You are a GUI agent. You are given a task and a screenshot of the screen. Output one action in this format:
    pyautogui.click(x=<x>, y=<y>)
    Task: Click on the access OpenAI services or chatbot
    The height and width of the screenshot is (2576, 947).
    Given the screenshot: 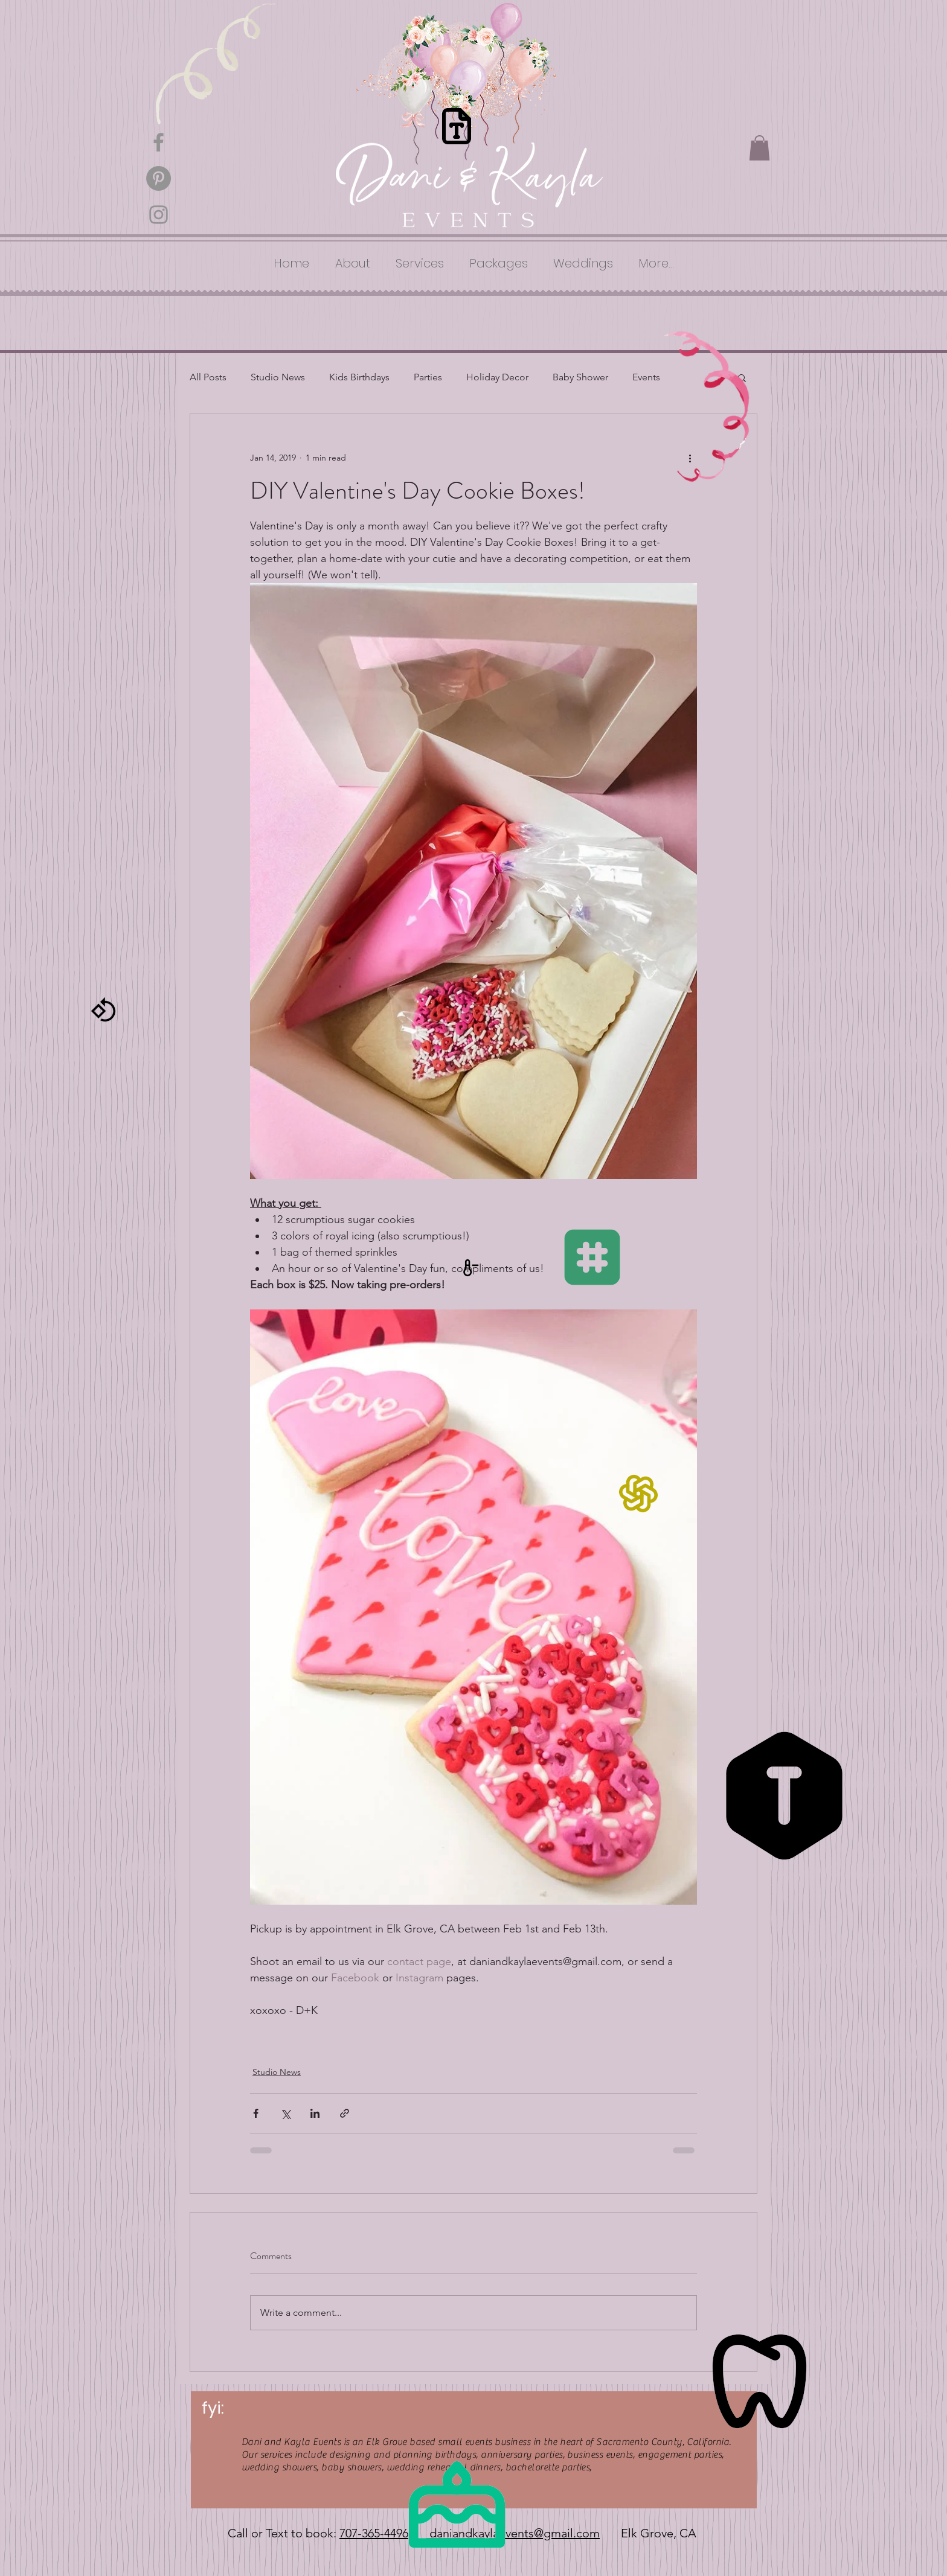 What is the action you would take?
    pyautogui.click(x=638, y=1494)
    